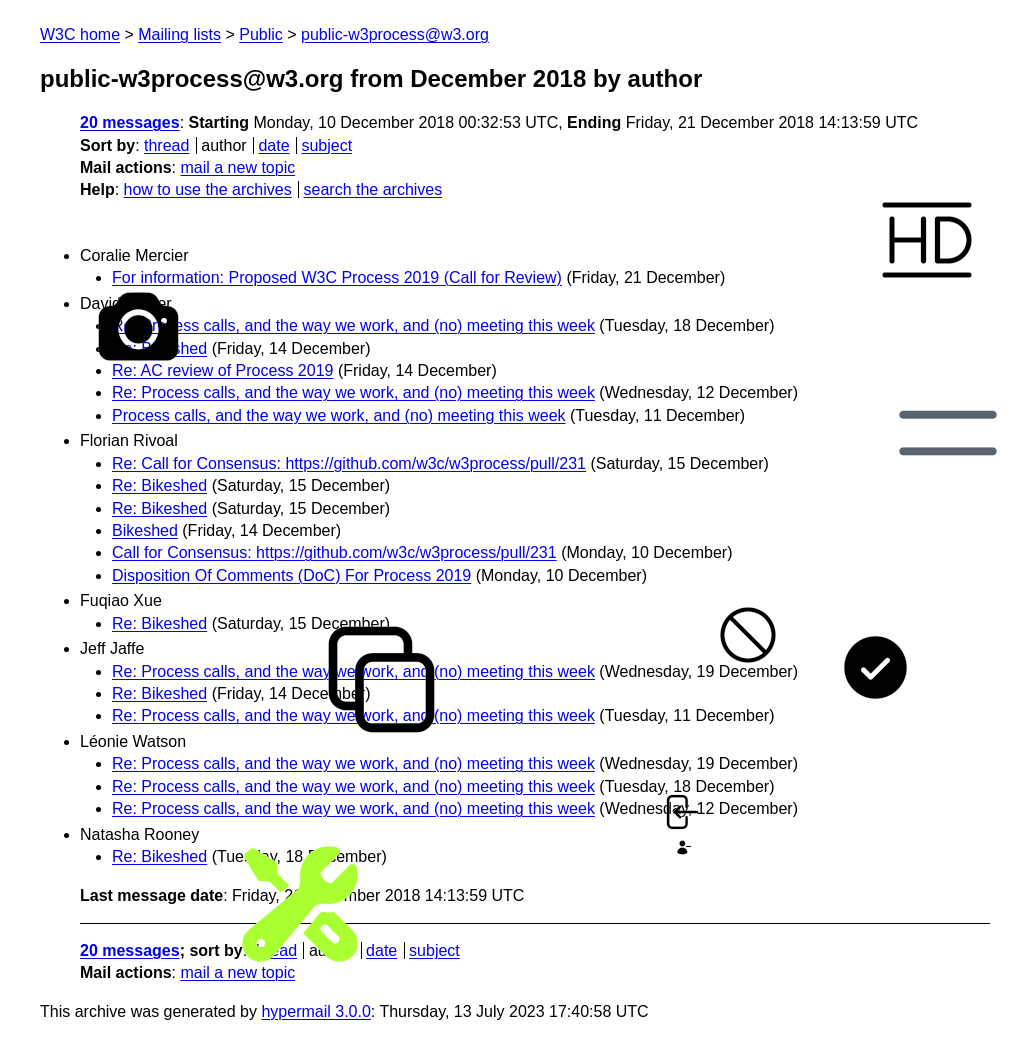  What do you see at coordinates (875, 667) in the screenshot?
I see `indicates a completed or successful action` at bounding box center [875, 667].